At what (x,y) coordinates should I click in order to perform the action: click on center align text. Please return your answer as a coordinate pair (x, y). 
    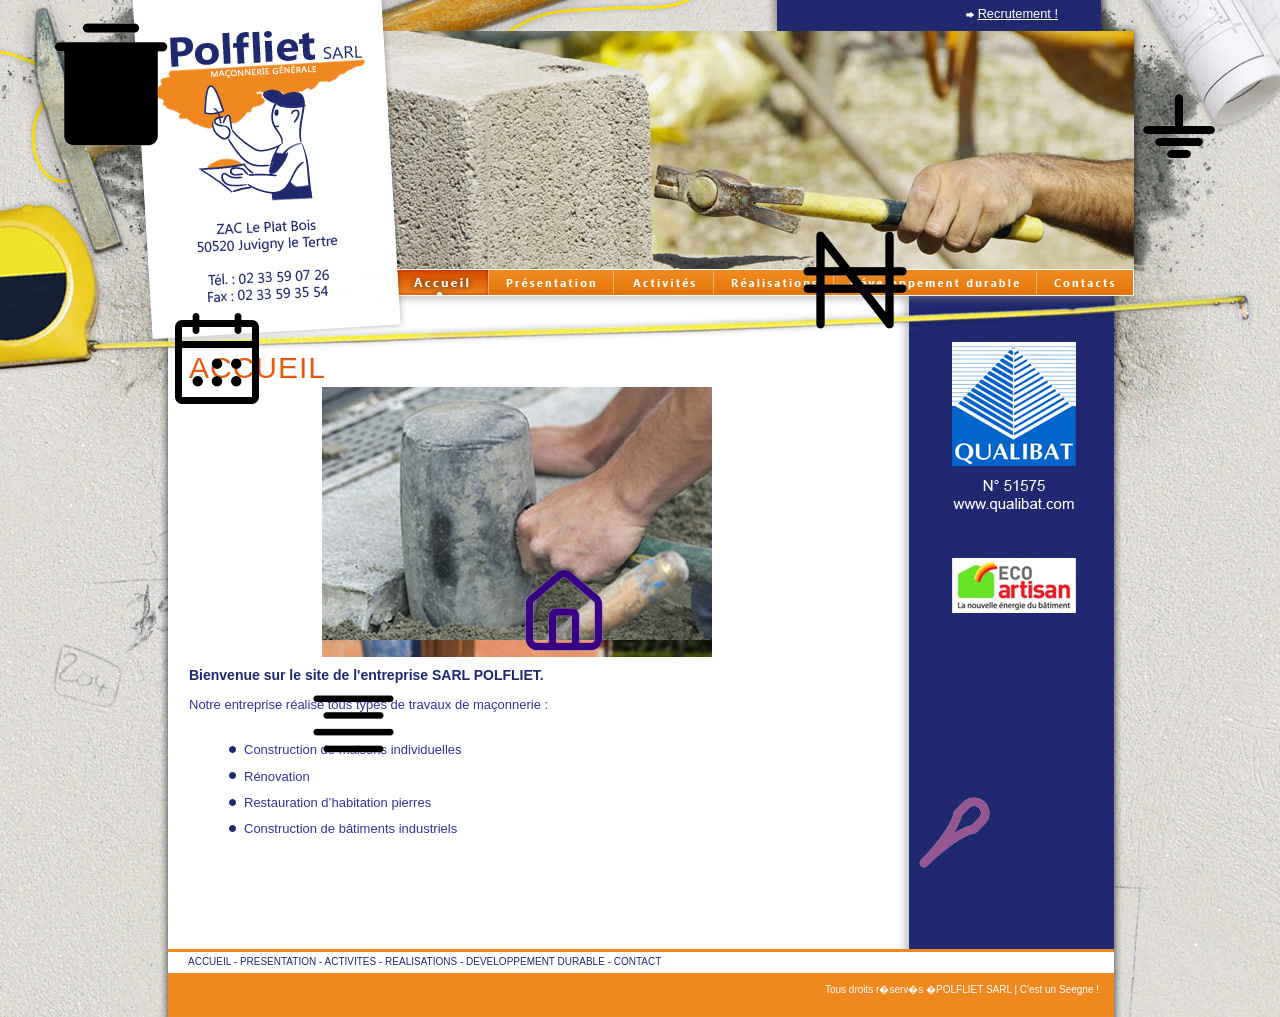
    Looking at the image, I should click on (353, 725).